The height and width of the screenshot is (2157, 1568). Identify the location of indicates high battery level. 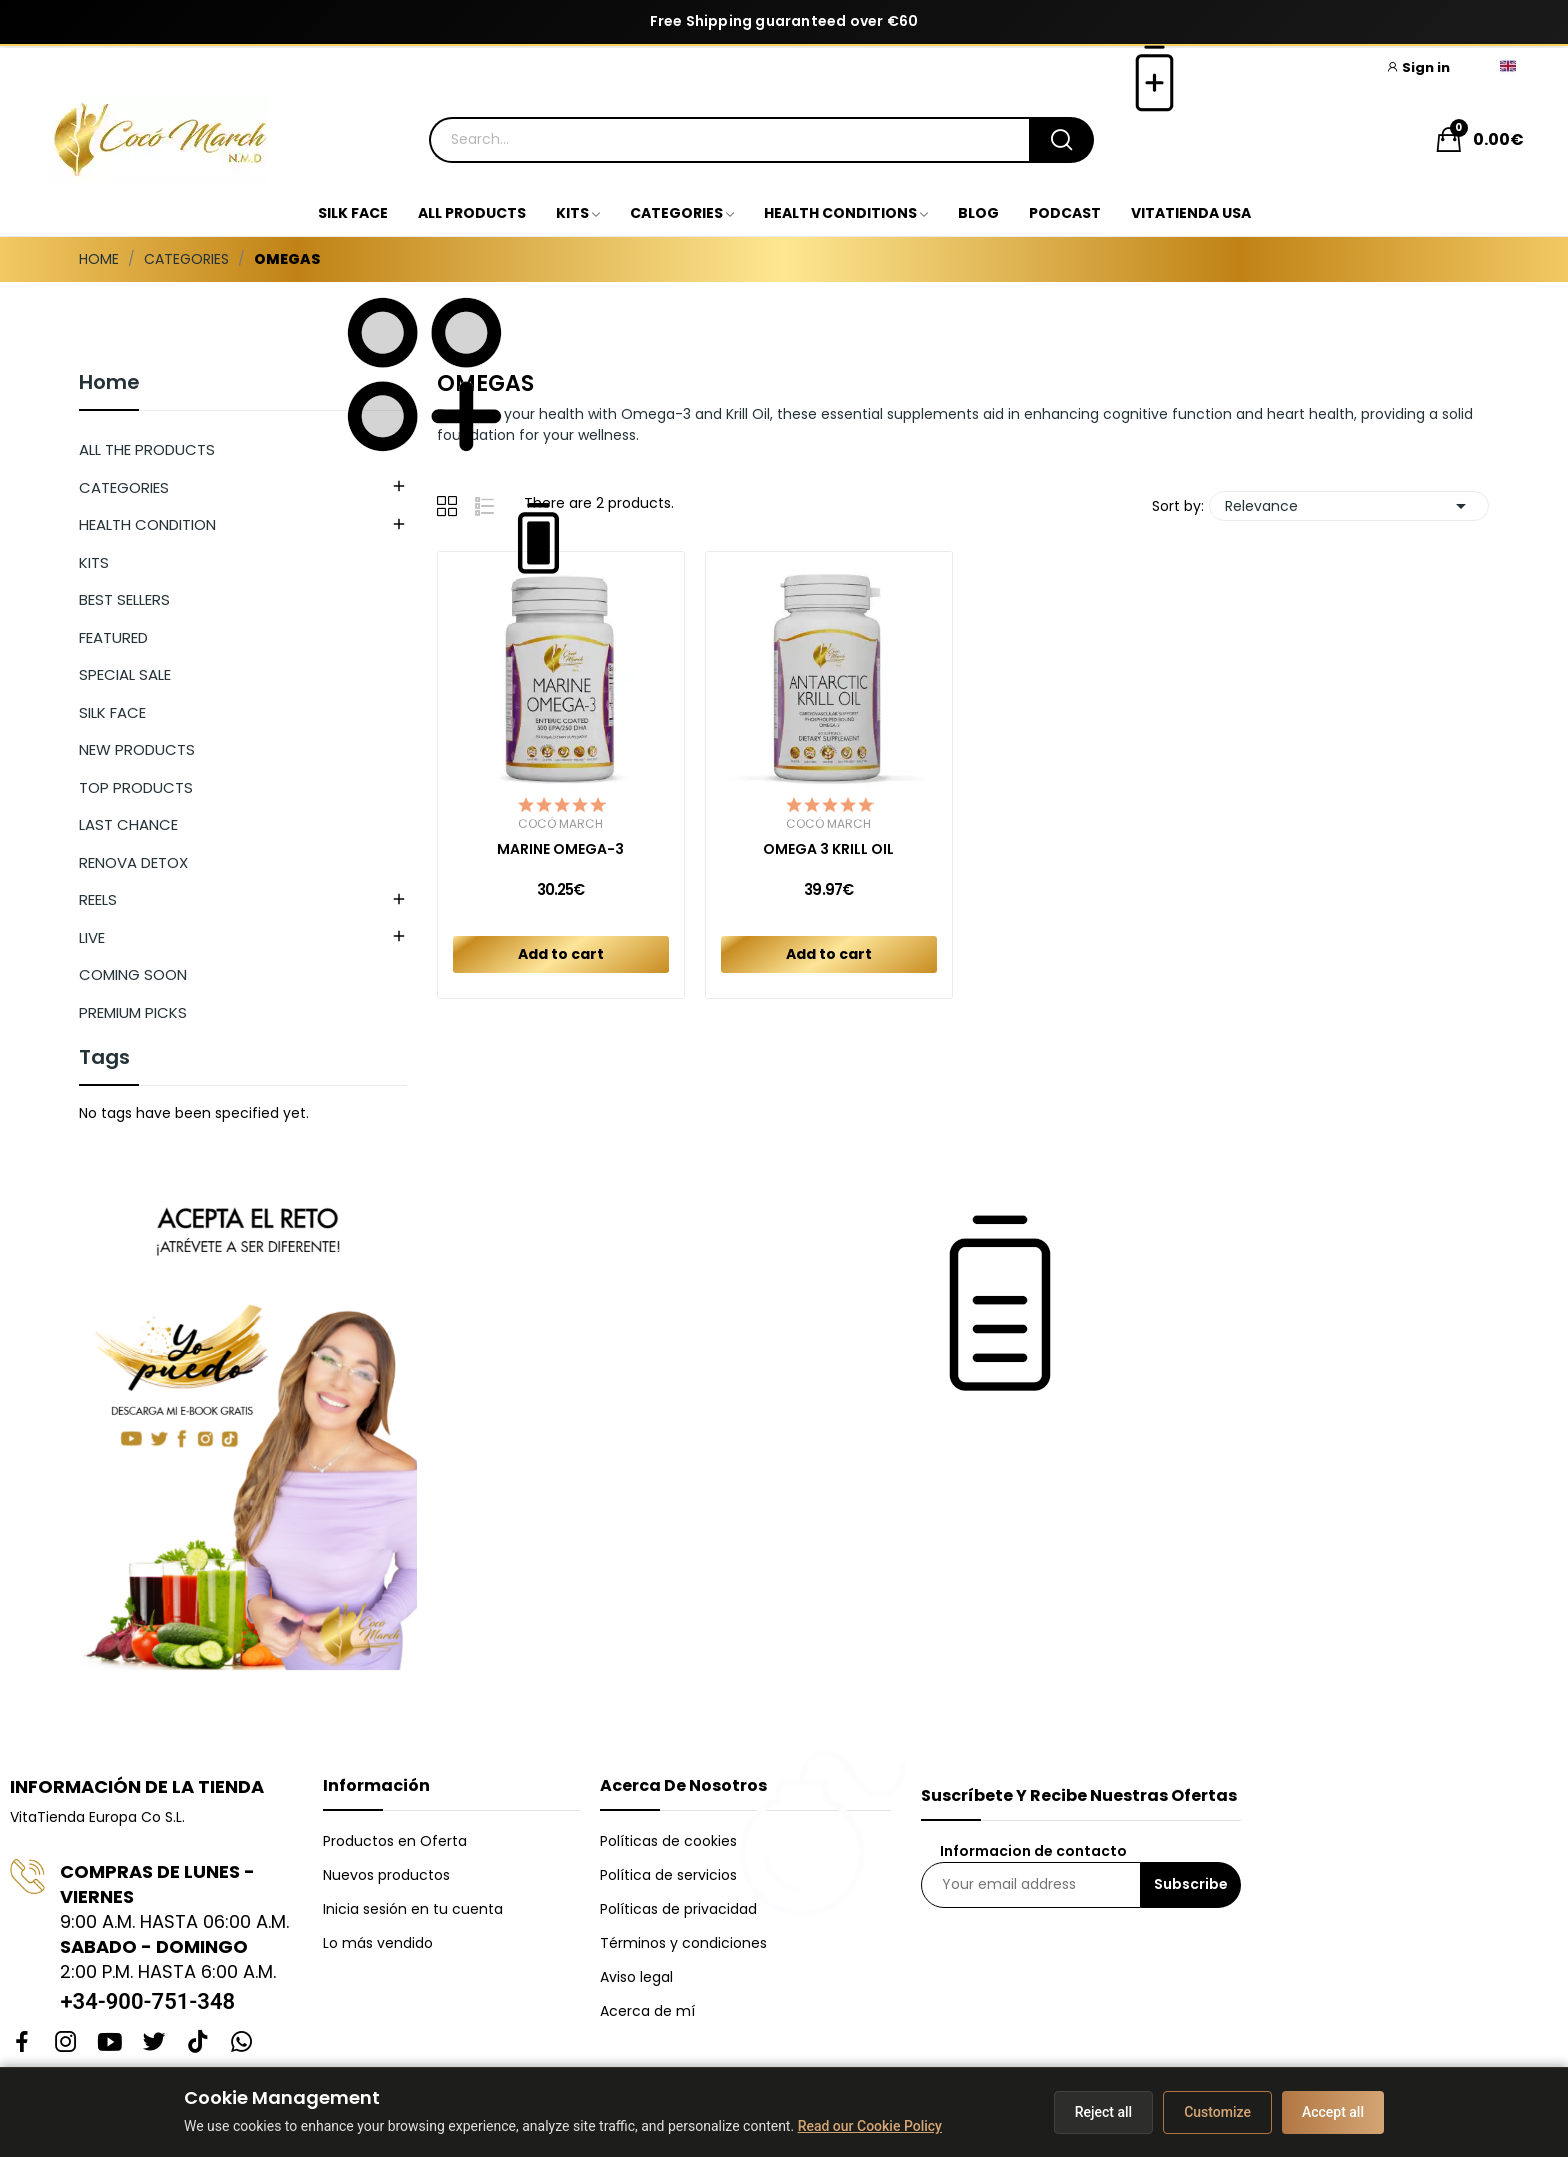
(1000, 1306).